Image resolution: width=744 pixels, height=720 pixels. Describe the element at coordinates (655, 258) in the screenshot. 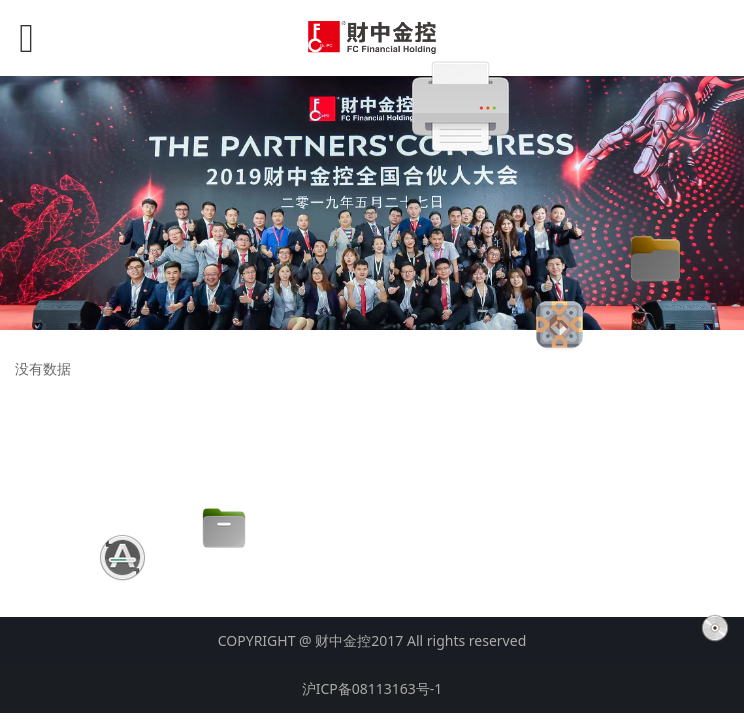

I see `view contents of an open folder` at that location.